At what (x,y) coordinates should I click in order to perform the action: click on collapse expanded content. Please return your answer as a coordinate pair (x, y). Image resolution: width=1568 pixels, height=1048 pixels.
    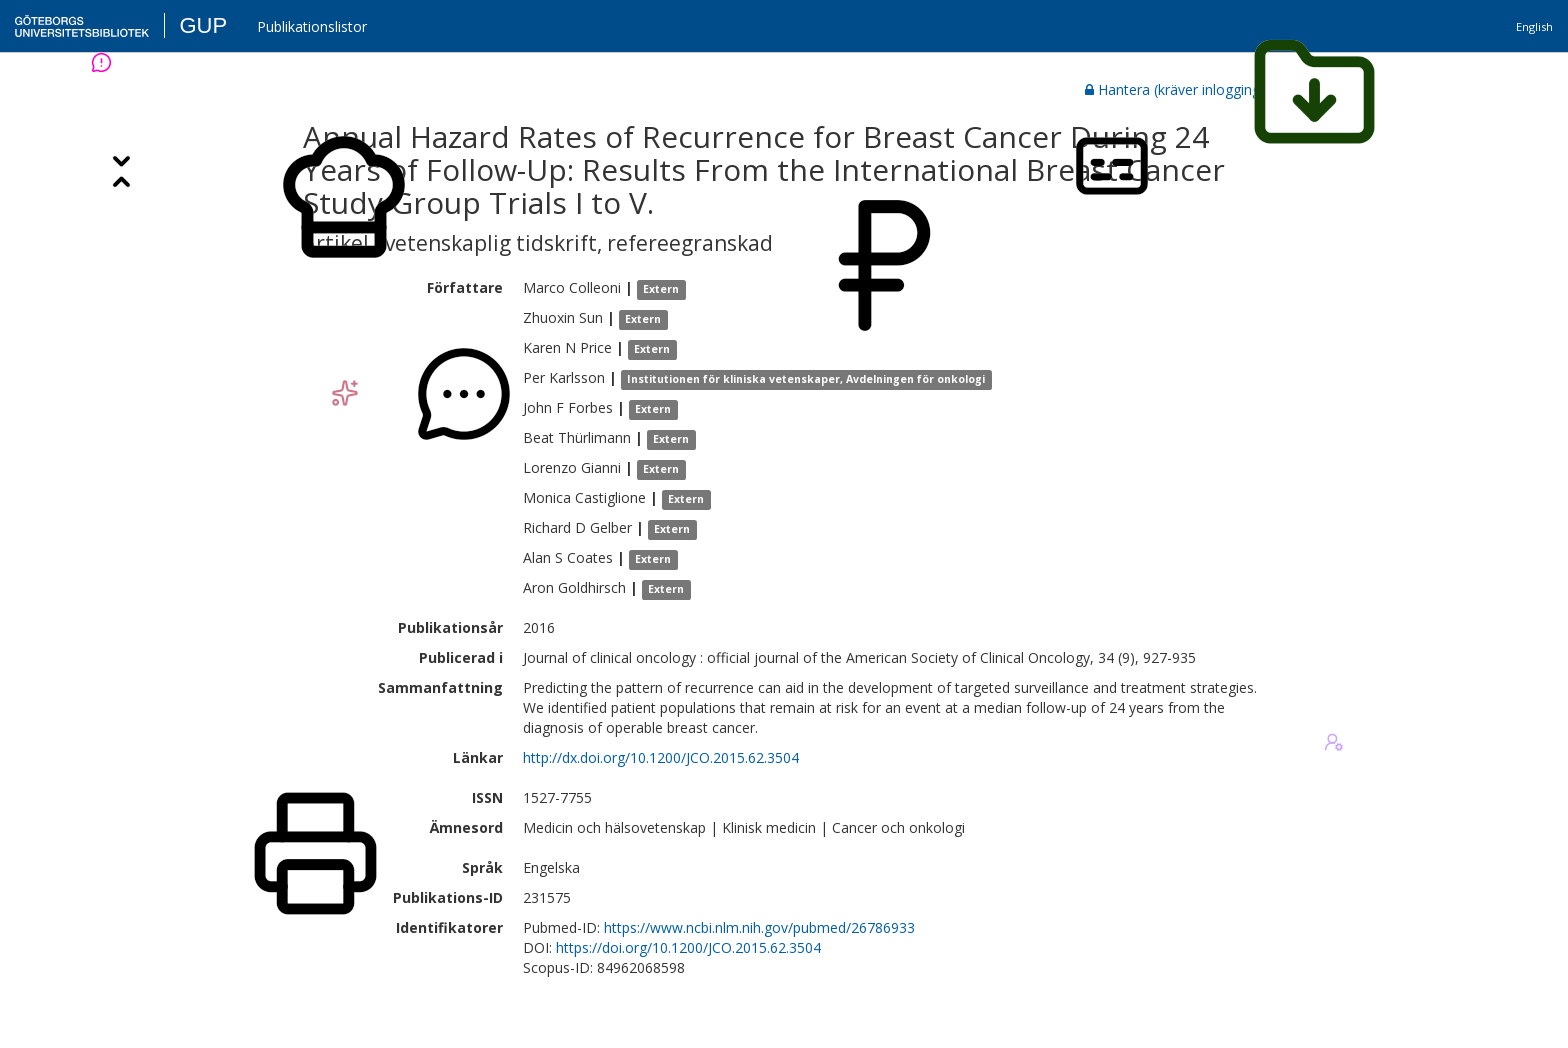
    Looking at the image, I should click on (121, 171).